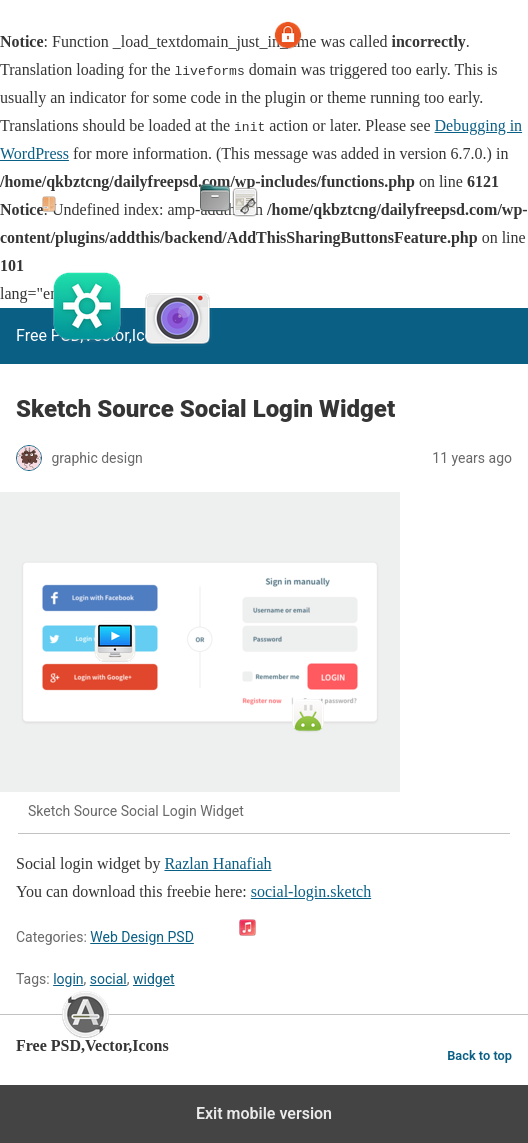 This screenshot has height=1143, width=528. Describe the element at coordinates (85, 1014) in the screenshot. I see `open the software update manager` at that location.